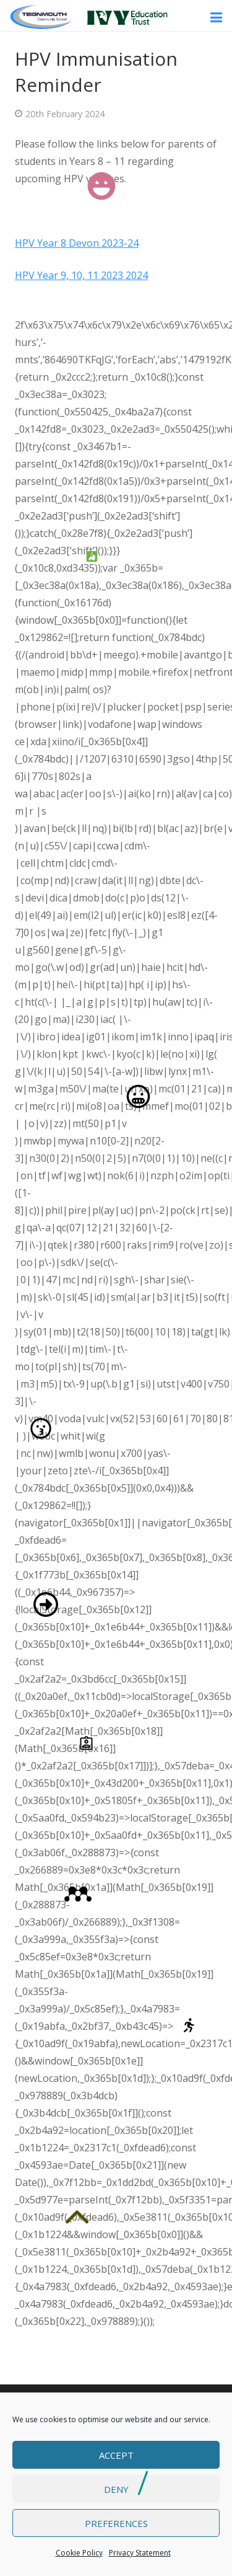 This screenshot has width=232, height=2576. What do you see at coordinates (41, 1428) in the screenshot?
I see `send a kiss emoji reaction` at bounding box center [41, 1428].